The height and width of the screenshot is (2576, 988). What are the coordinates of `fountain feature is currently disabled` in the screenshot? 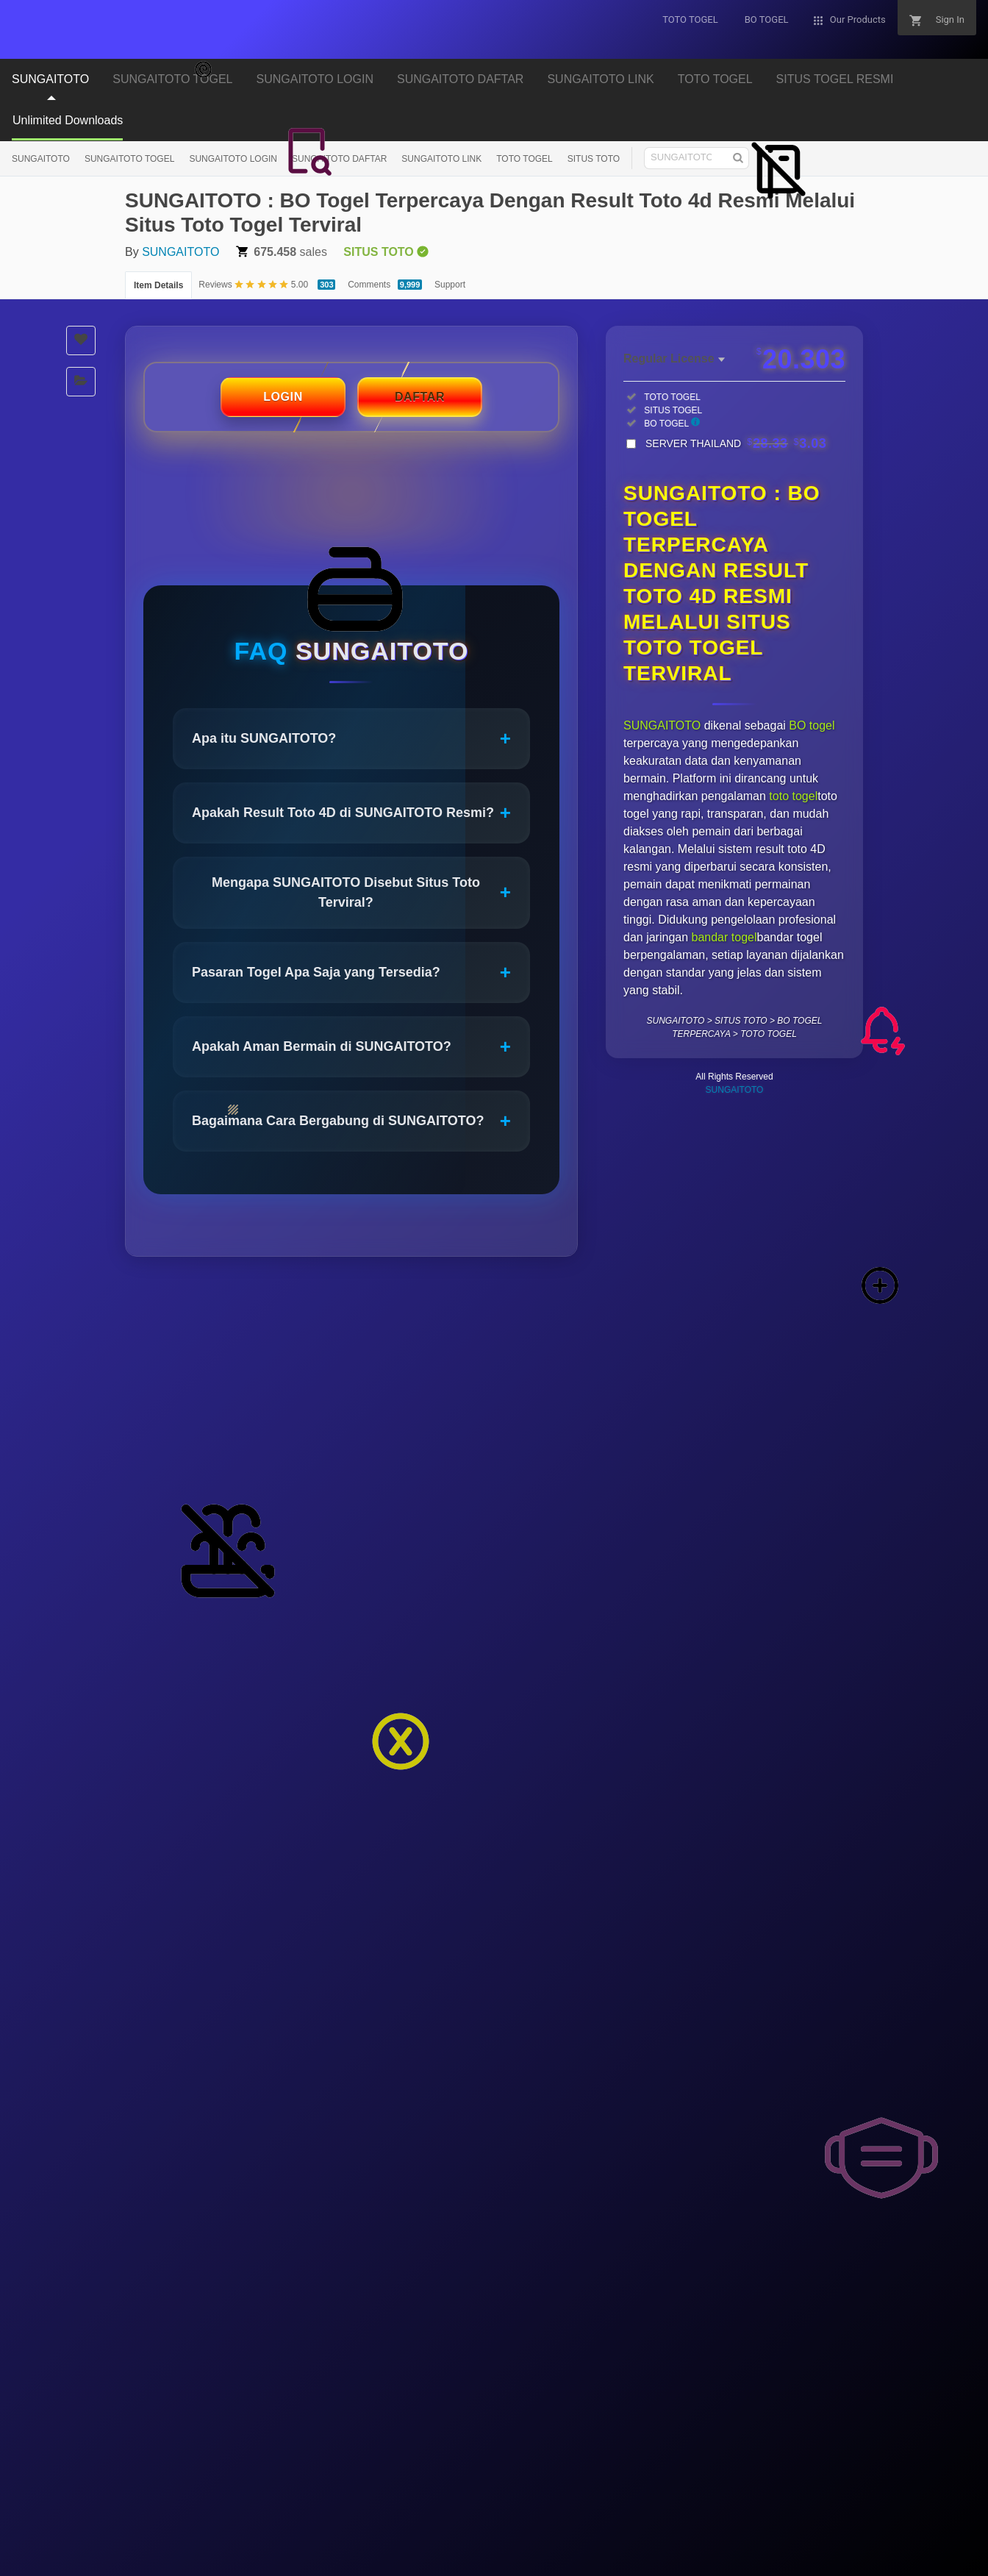 It's located at (228, 1551).